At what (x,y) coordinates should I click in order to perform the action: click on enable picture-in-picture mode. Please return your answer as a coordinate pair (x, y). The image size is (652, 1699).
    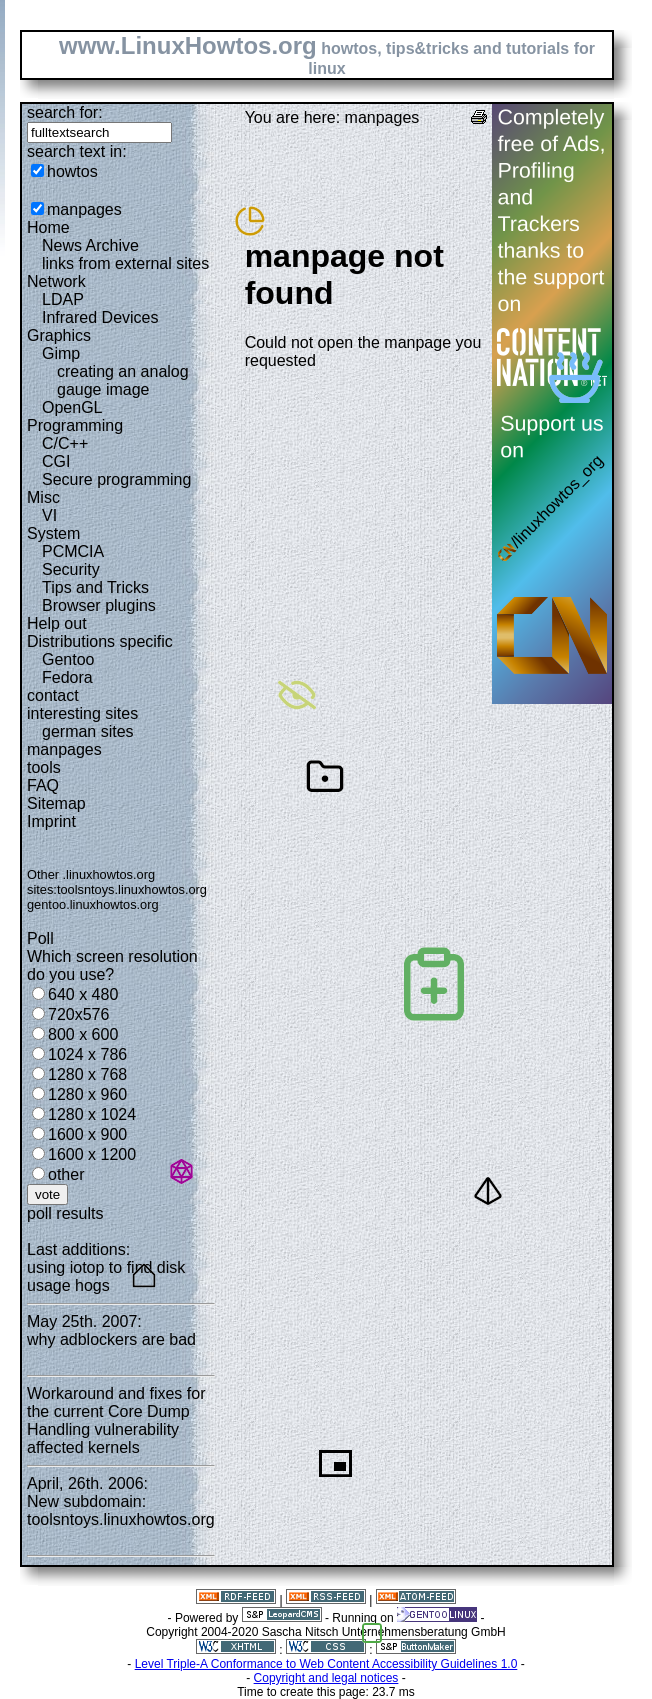
    Looking at the image, I should click on (335, 1463).